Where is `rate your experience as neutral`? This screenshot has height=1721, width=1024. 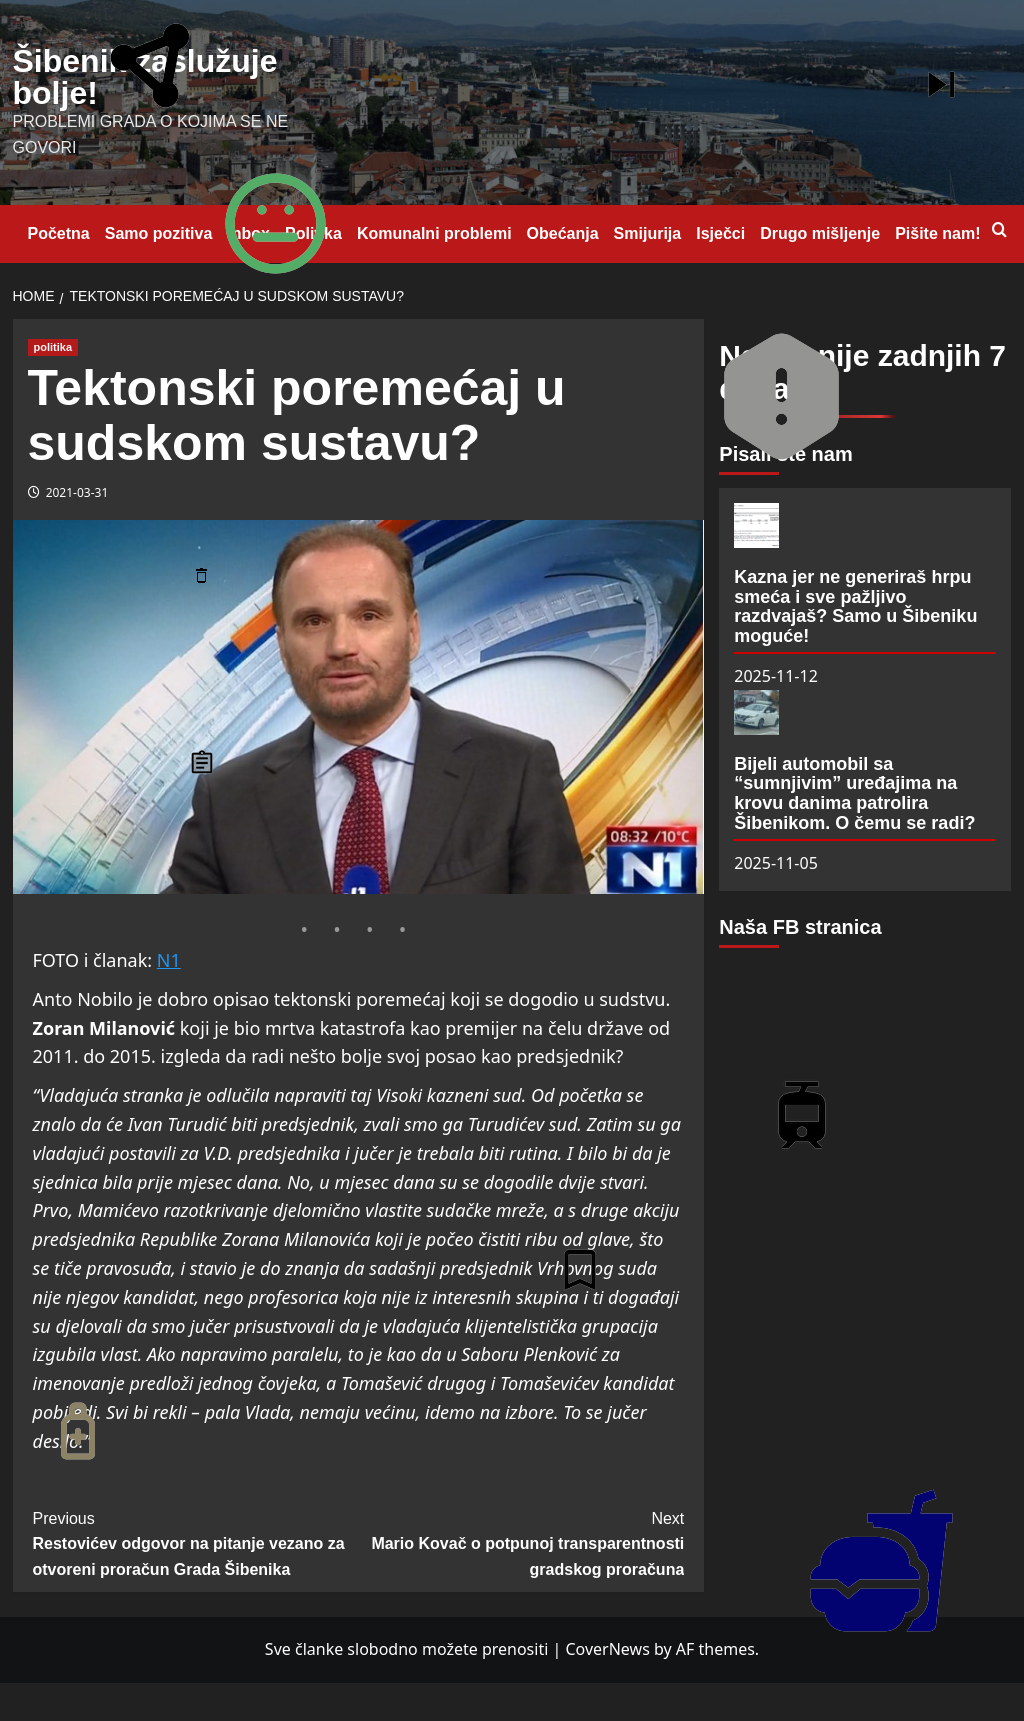
rate your experience as neutral is located at coordinates (275, 223).